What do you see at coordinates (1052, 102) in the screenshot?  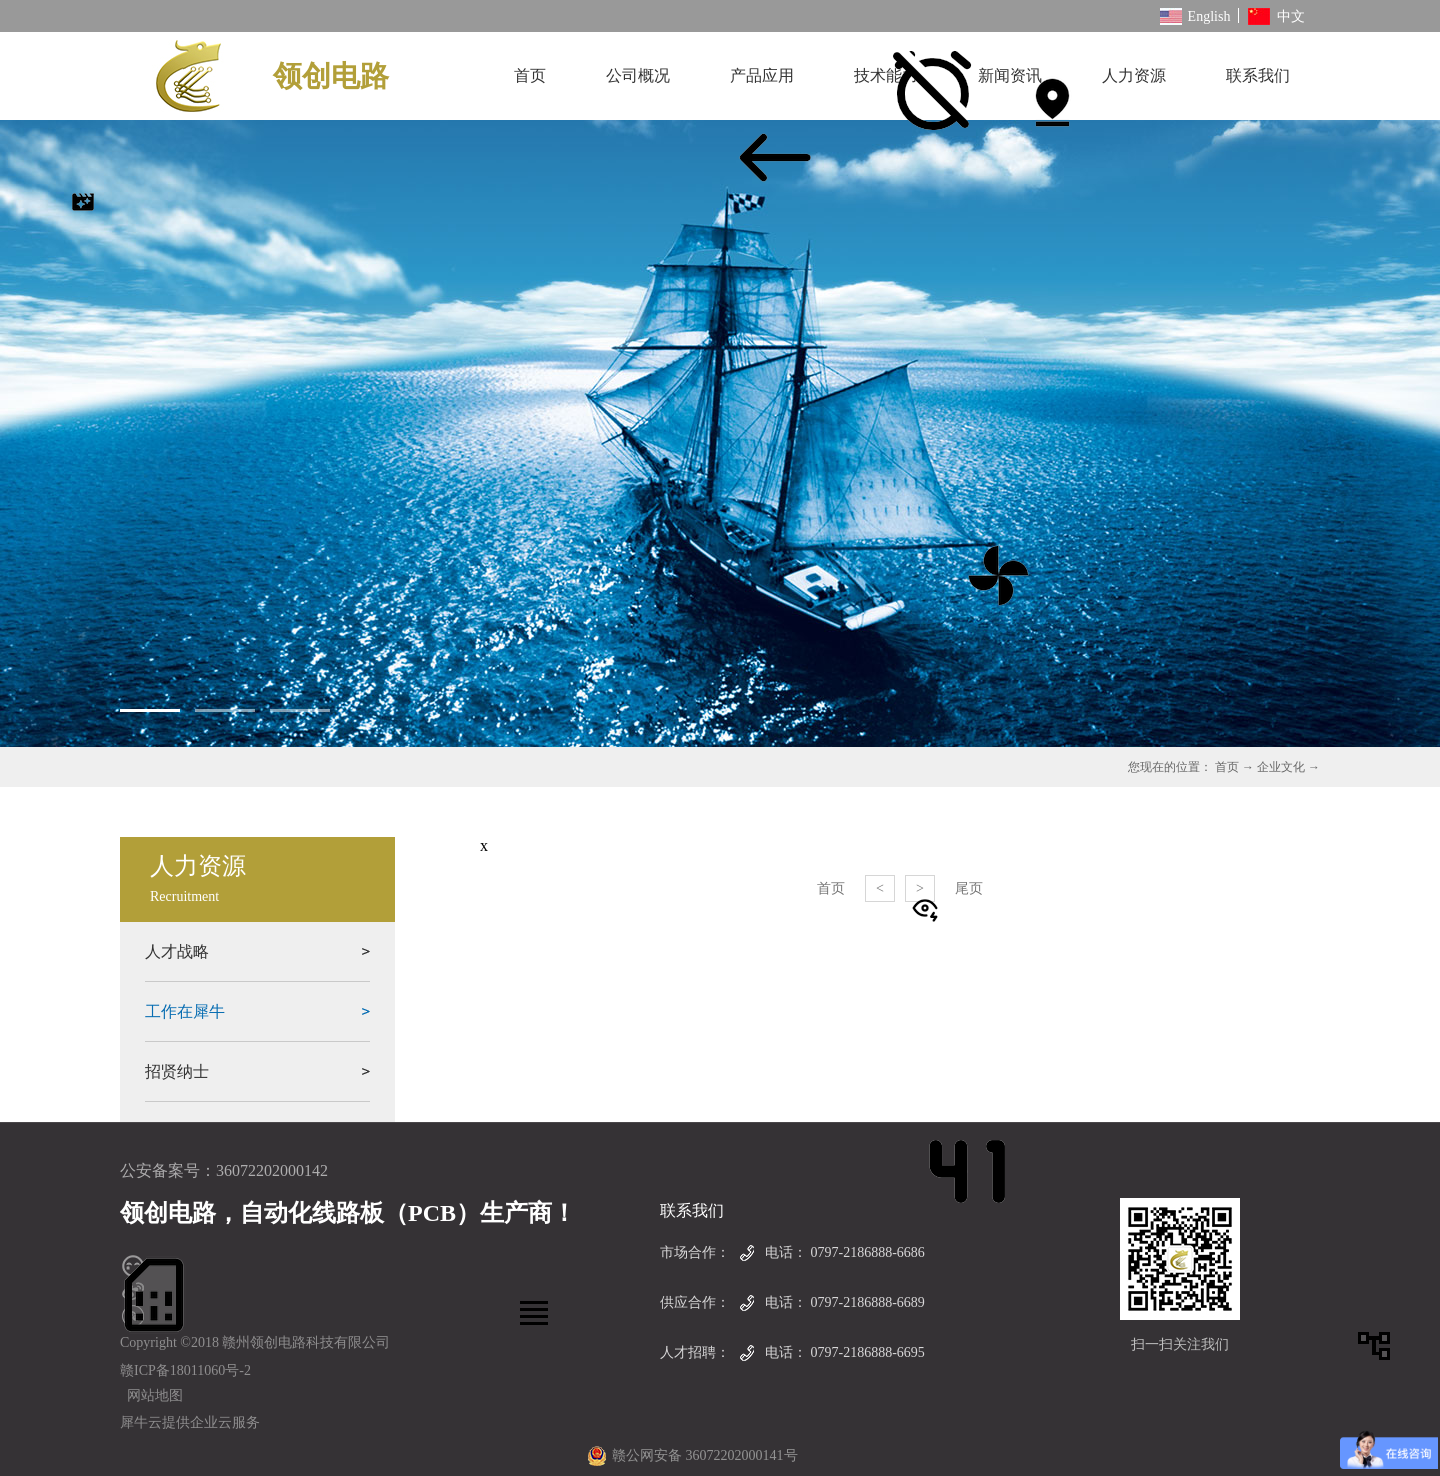 I see `drop a pin to mark a location` at bounding box center [1052, 102].